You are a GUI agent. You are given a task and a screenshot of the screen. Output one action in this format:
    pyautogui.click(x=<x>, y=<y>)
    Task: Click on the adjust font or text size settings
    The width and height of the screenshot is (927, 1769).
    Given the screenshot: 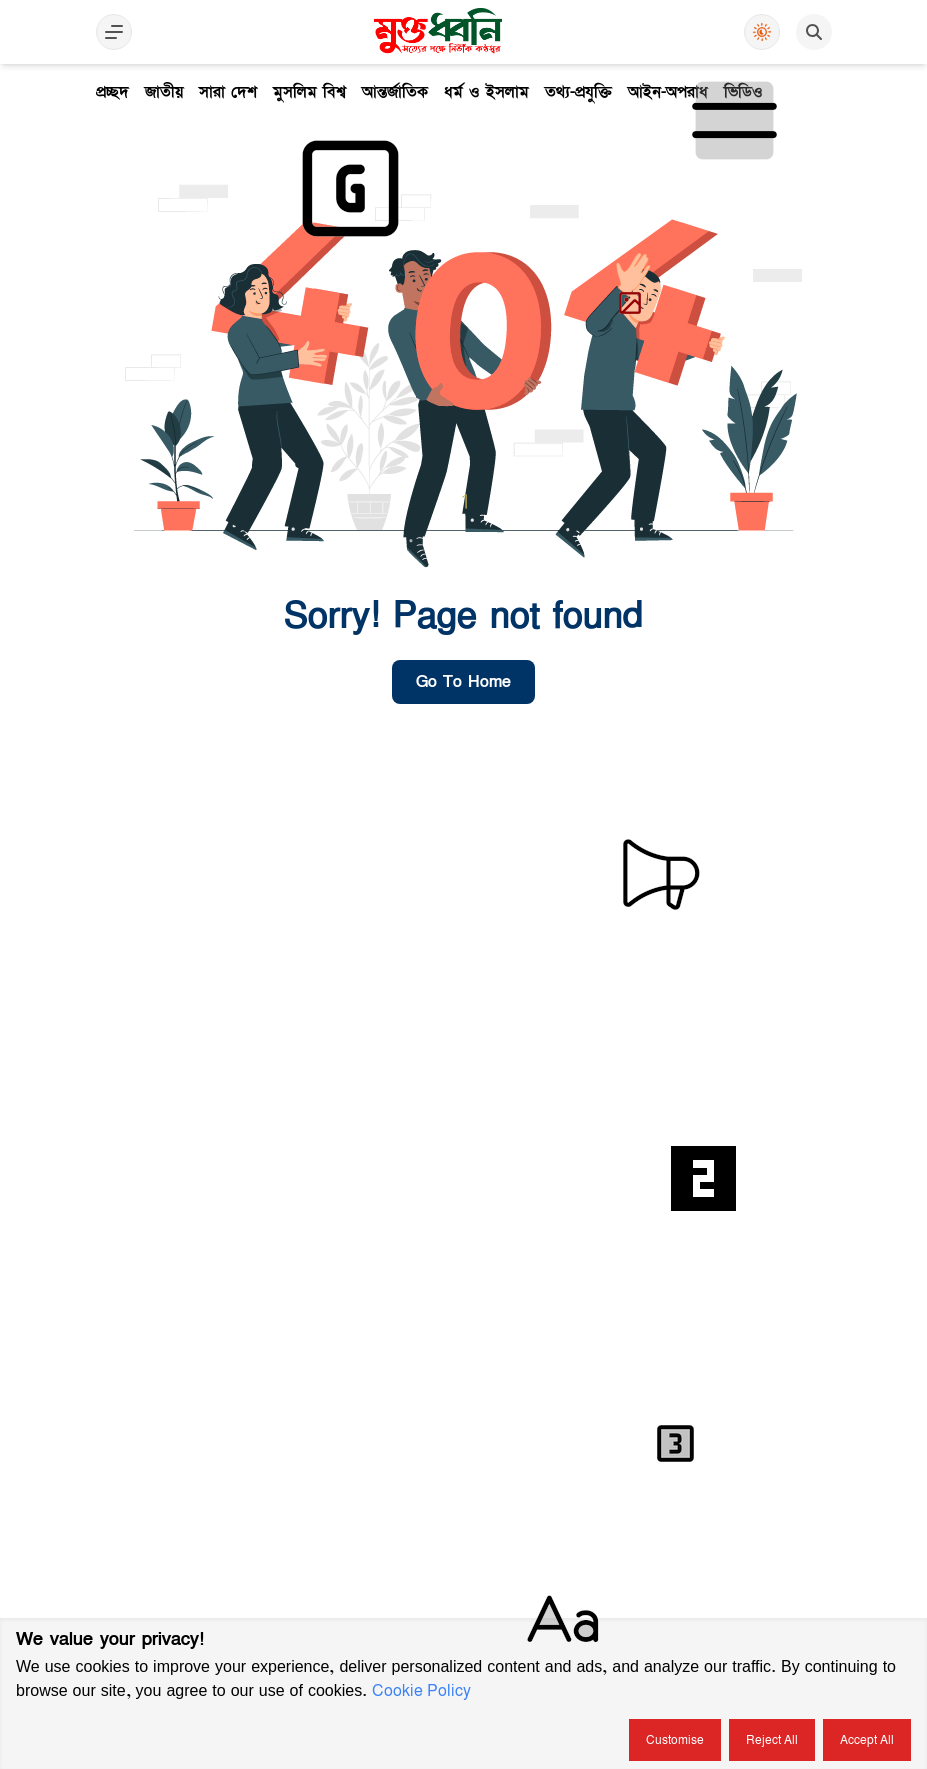 What is the action you would take?
    pyautogui.click(x=564, y=1620)
    